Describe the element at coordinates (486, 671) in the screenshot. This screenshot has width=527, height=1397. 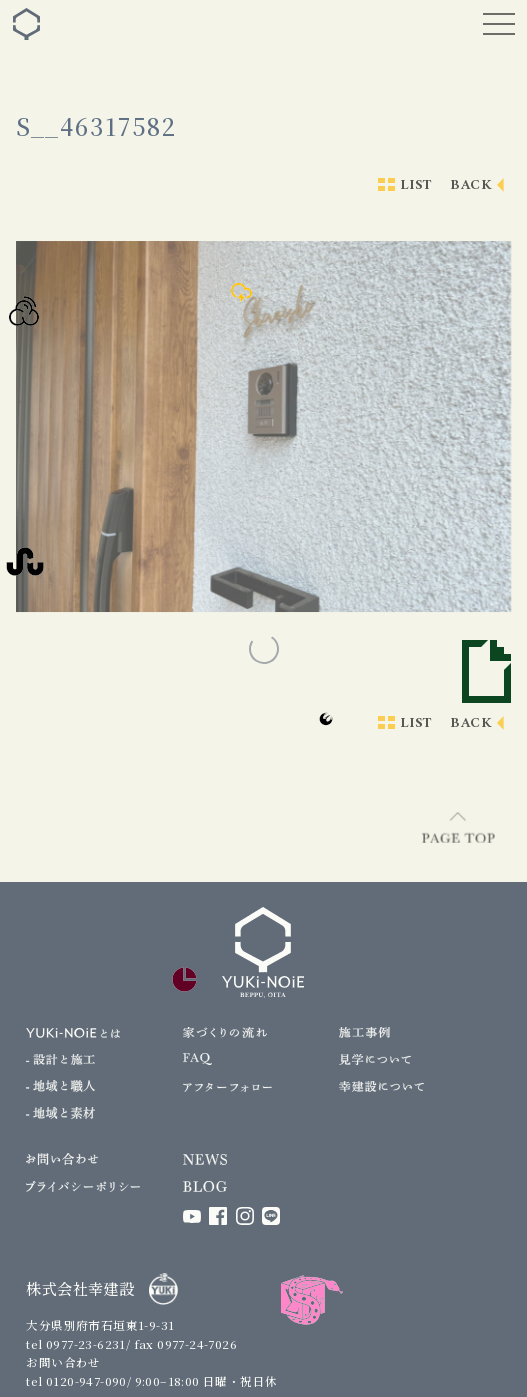
I see `open giphy to search for gifs` at that location.